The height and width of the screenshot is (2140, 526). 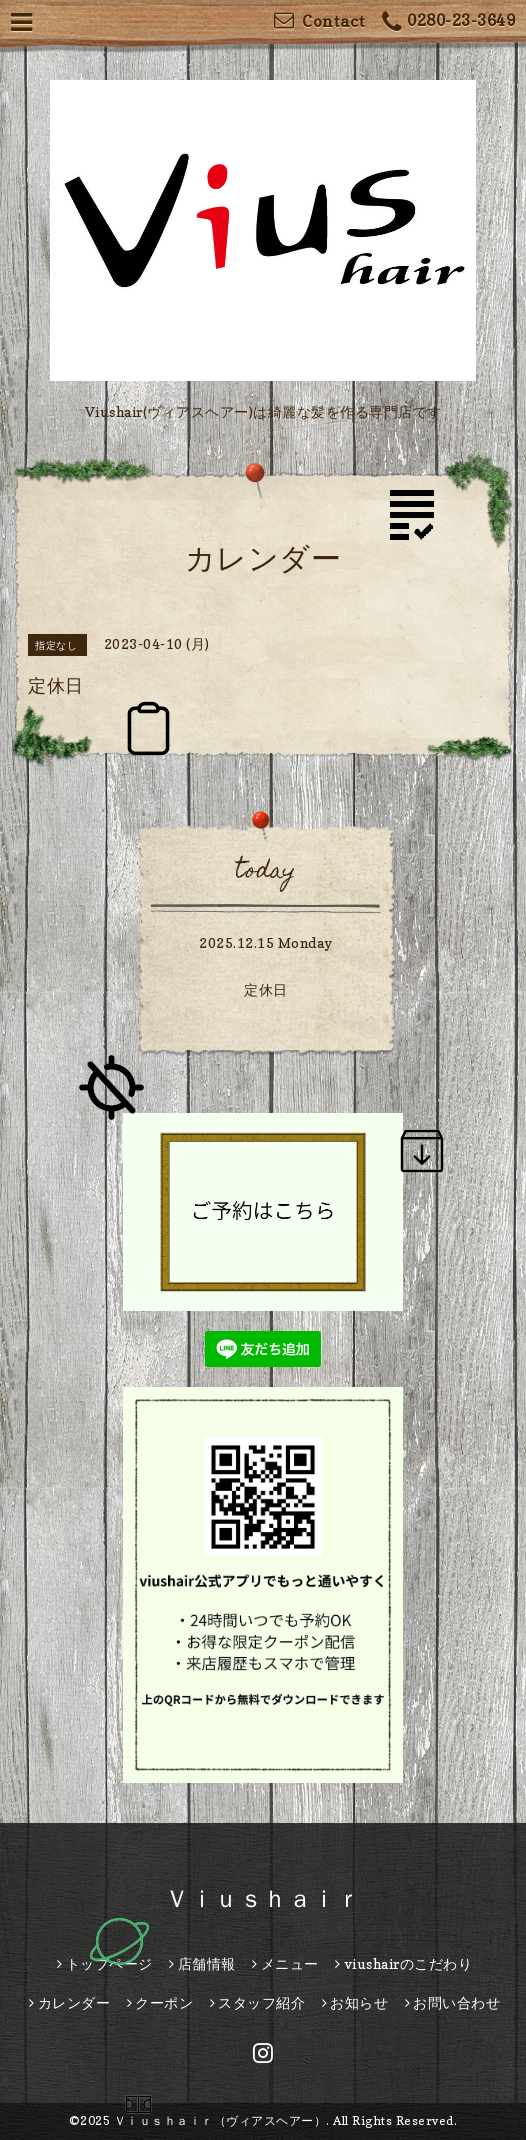 What do you see at coordinates (148, 728) in the screenshot?
I see `copy to clipboard` at bounding box center [148, 728].